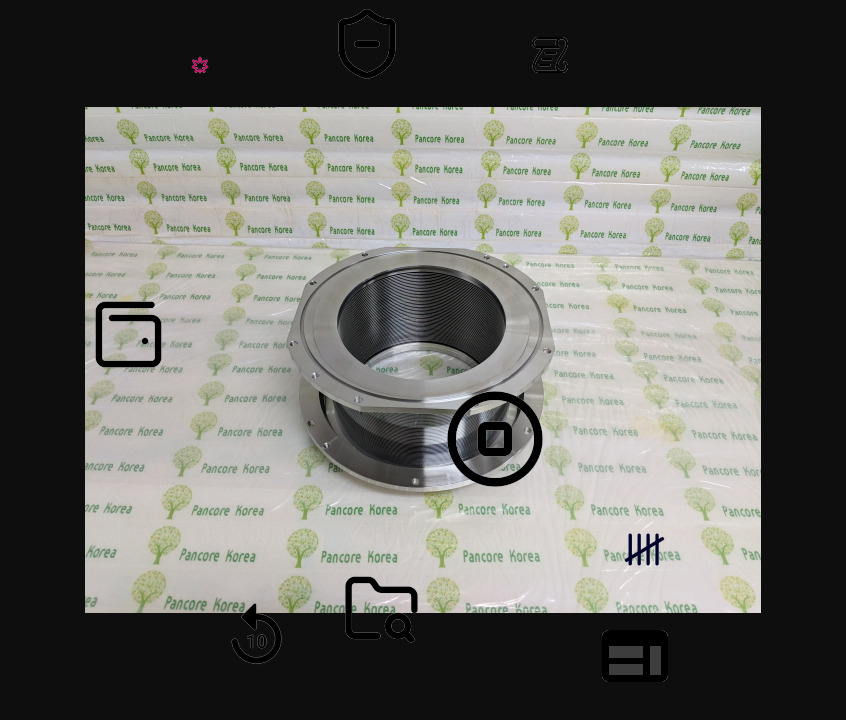 This screenshot has width=846, height=720. I want to click on view activity log or history, so click(550, 55).